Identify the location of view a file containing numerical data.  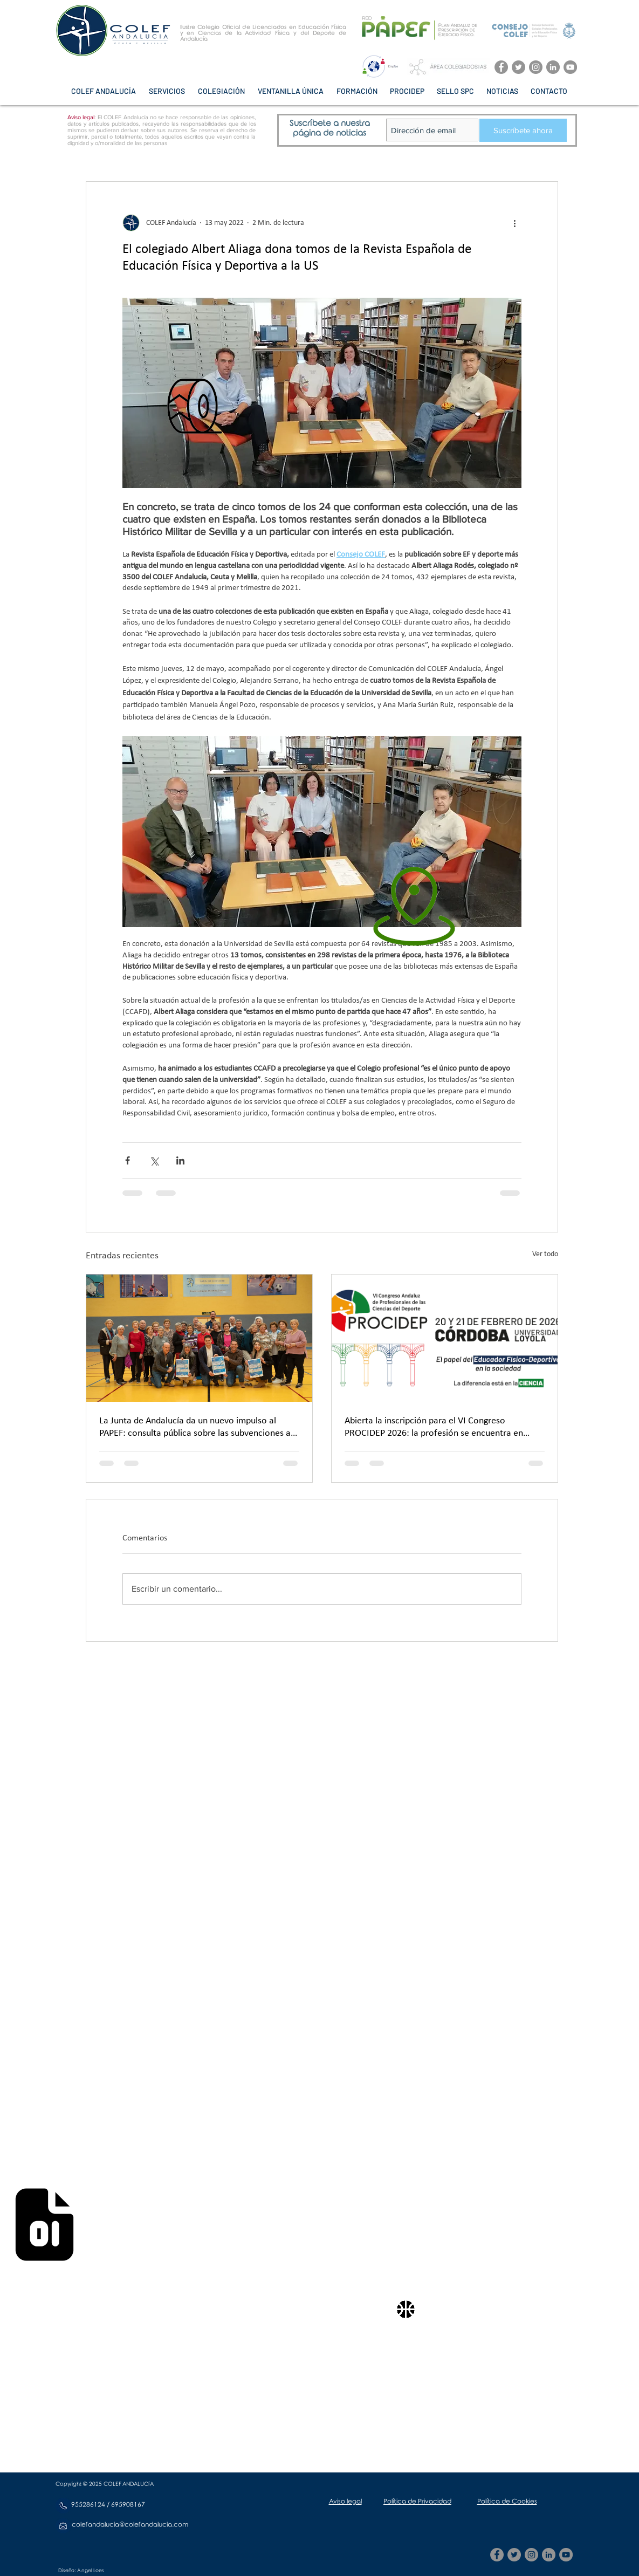
(44, 2224).